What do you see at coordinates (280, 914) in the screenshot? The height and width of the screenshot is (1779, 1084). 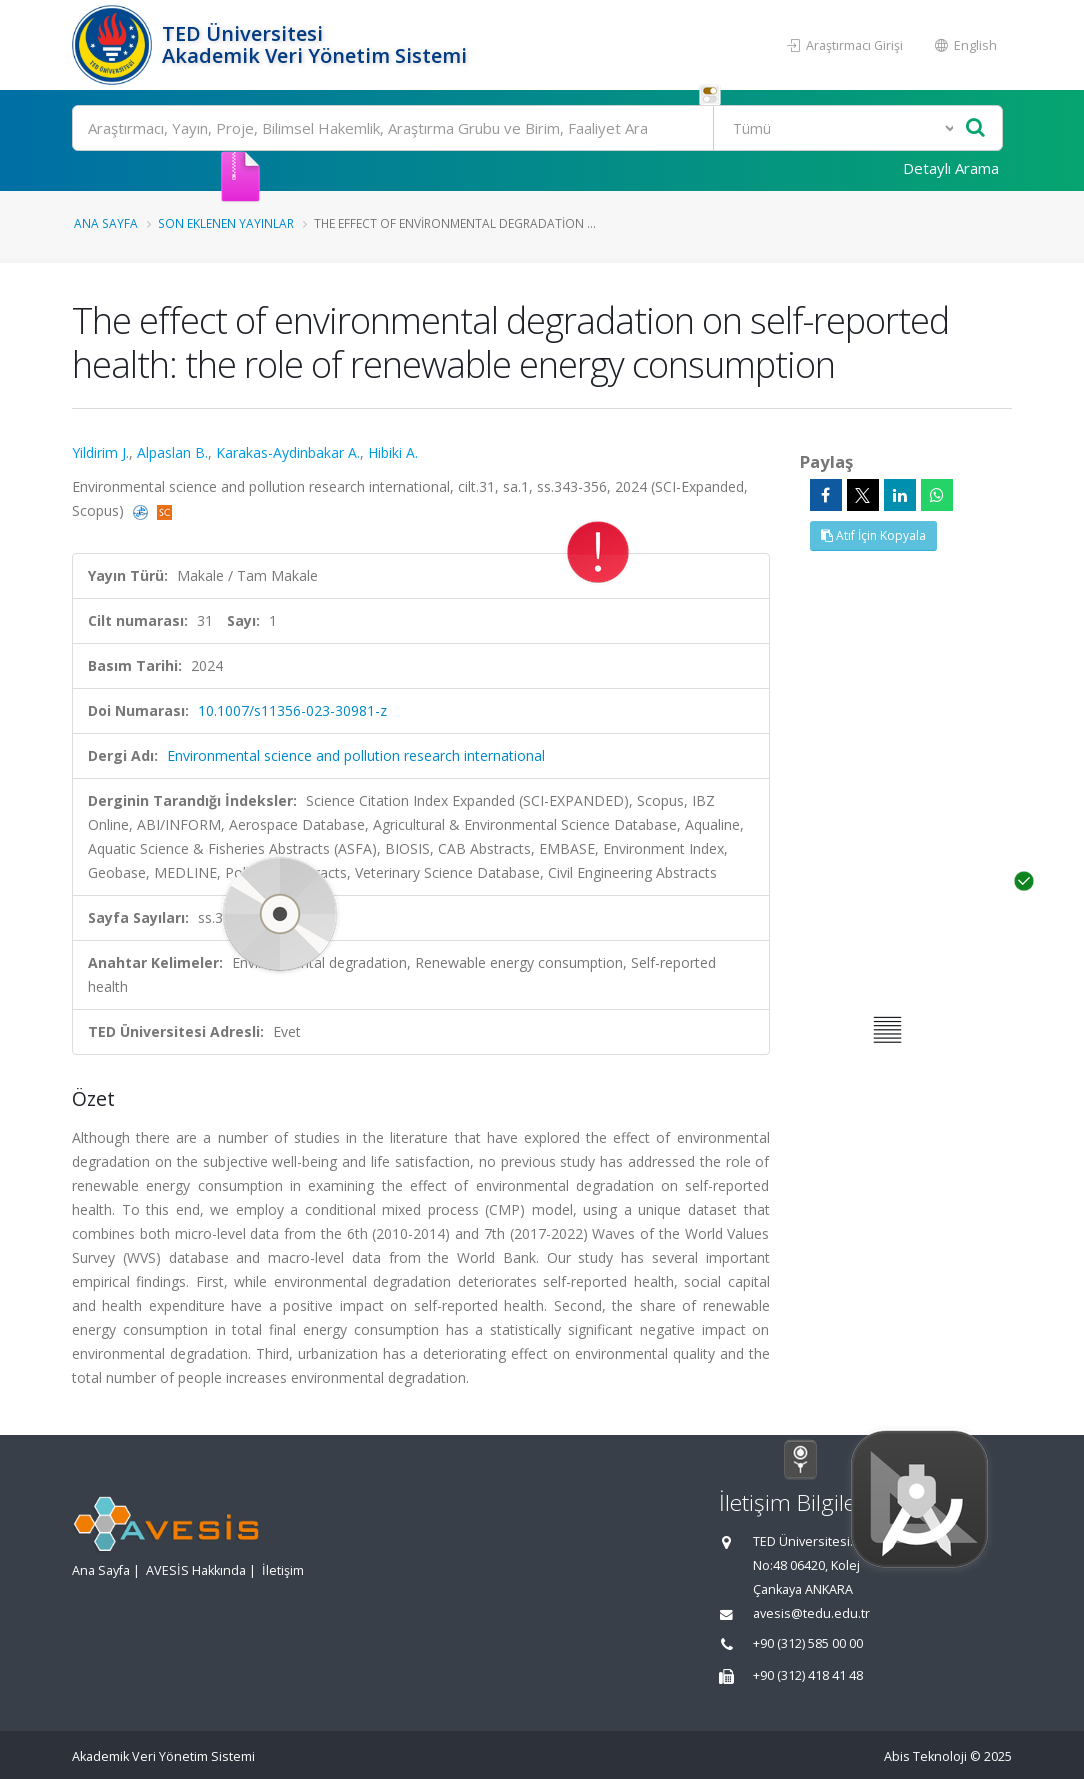 I see `indicates a CD-RW (rewritable disc) drive or media` at bounding box center [280, 914].